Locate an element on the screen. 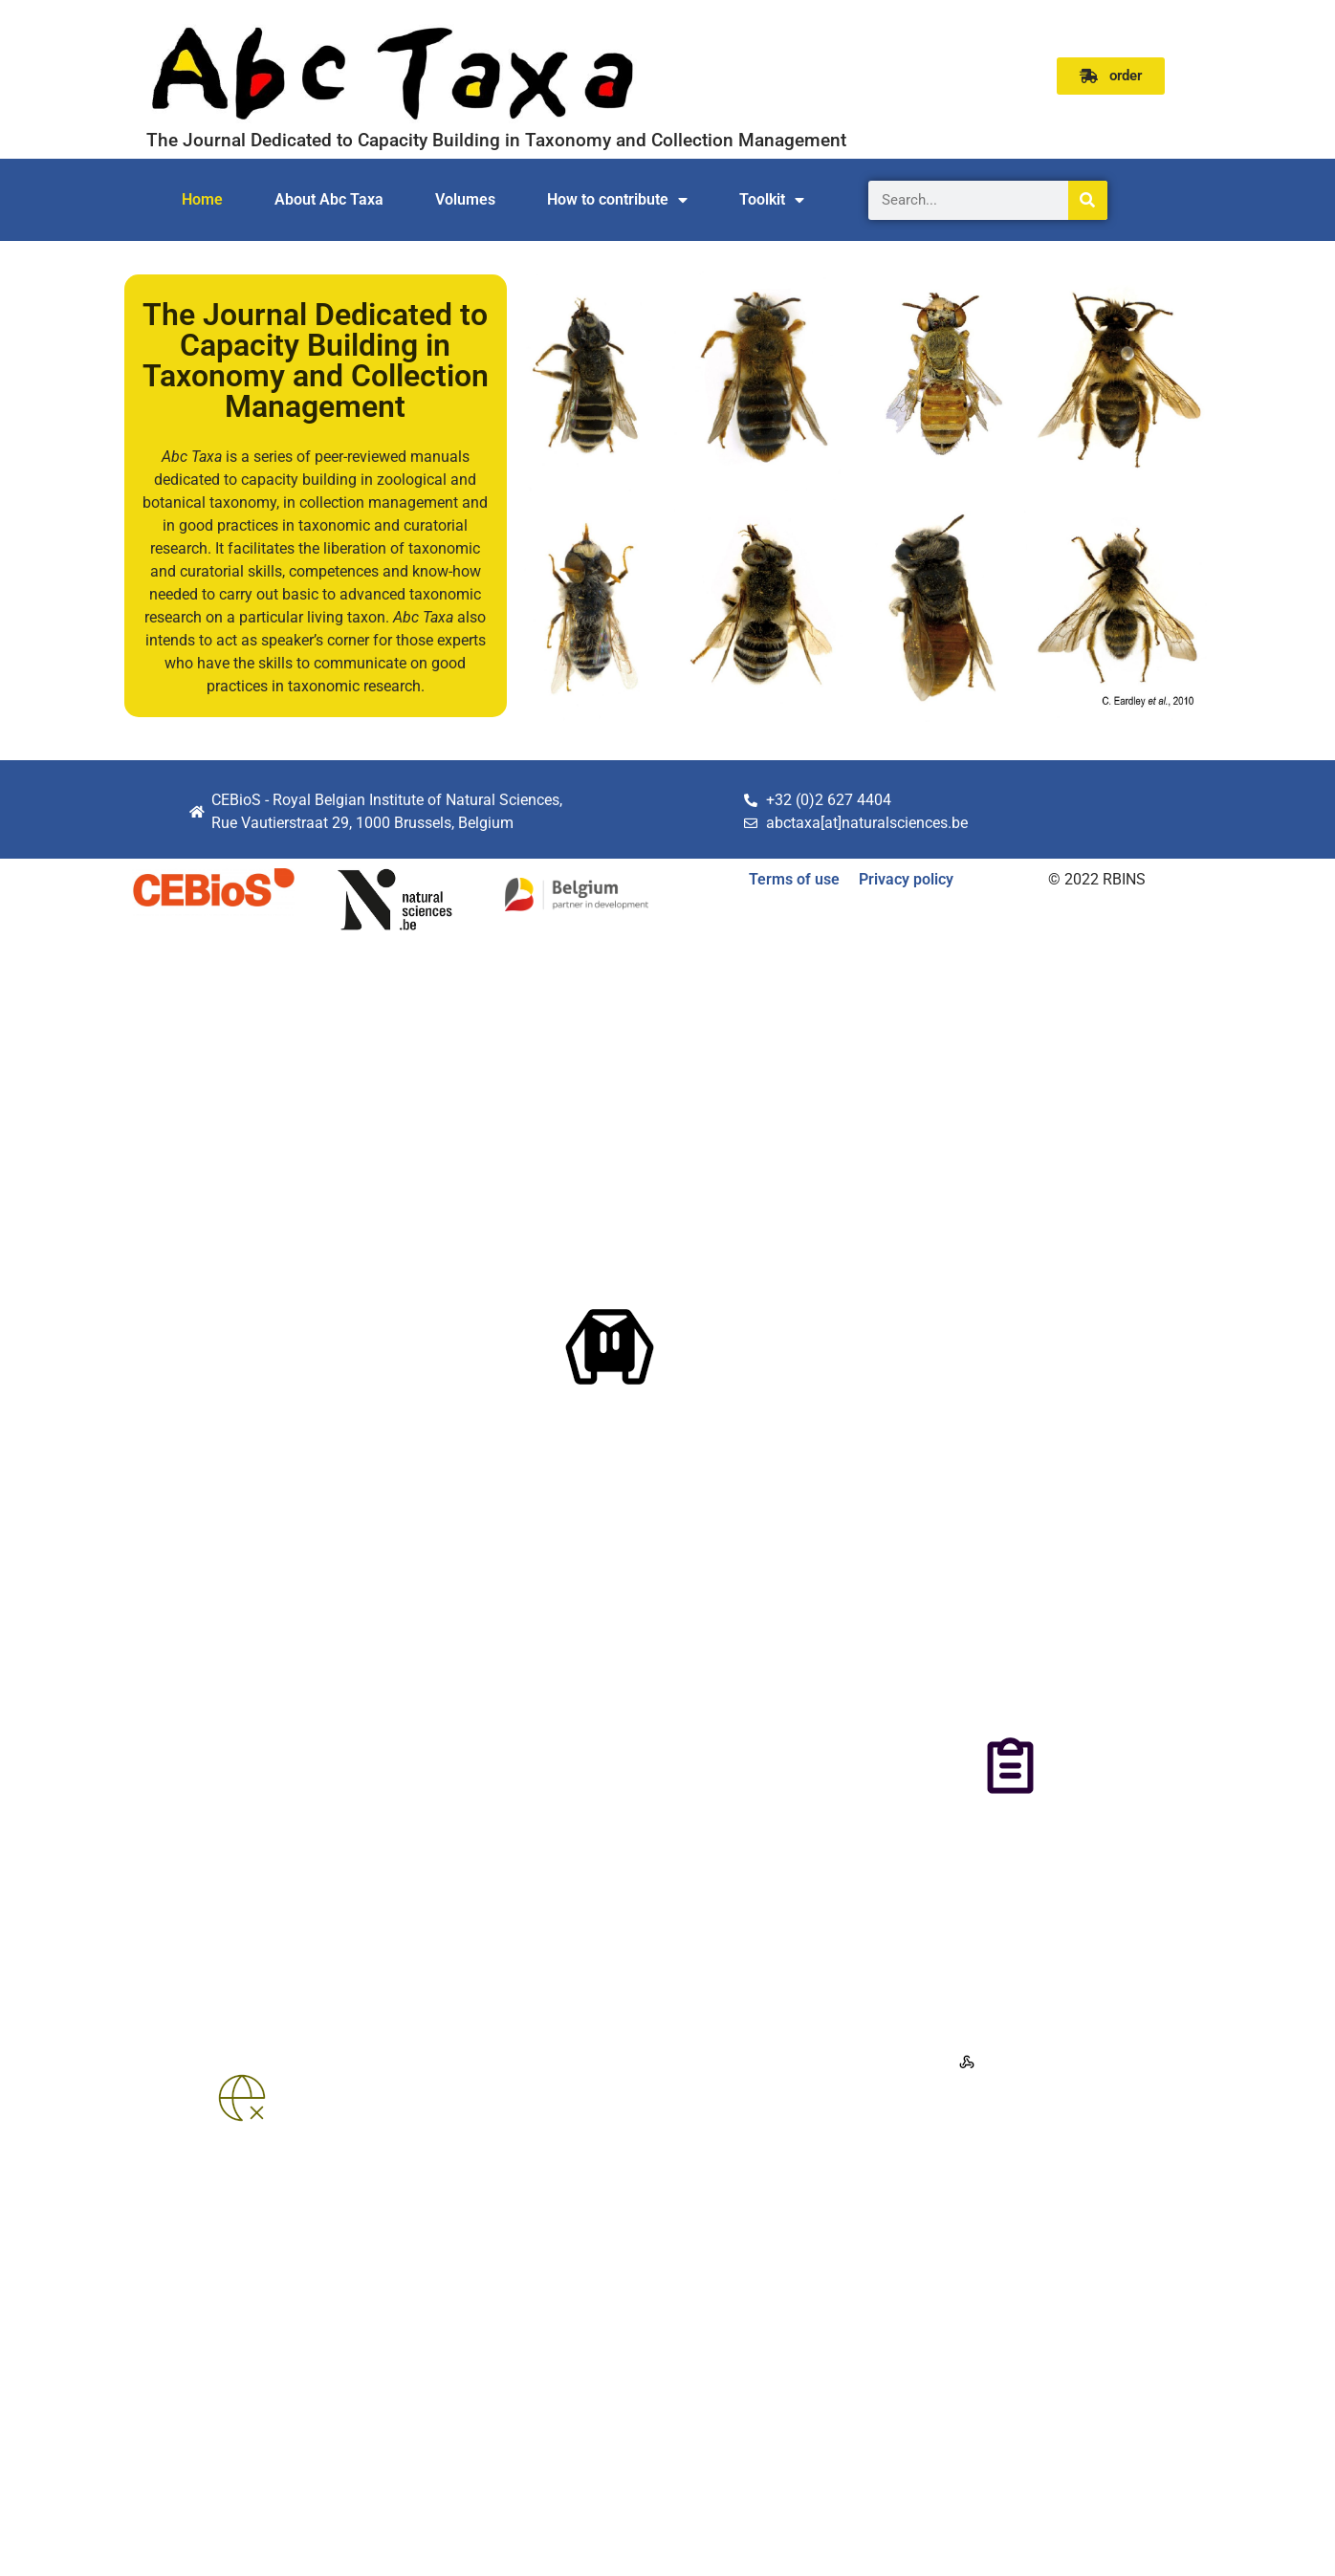 Image resolution: width=1335 pixels, height=2576 pixels. no internet connection is located at coordinates (242, 2098).